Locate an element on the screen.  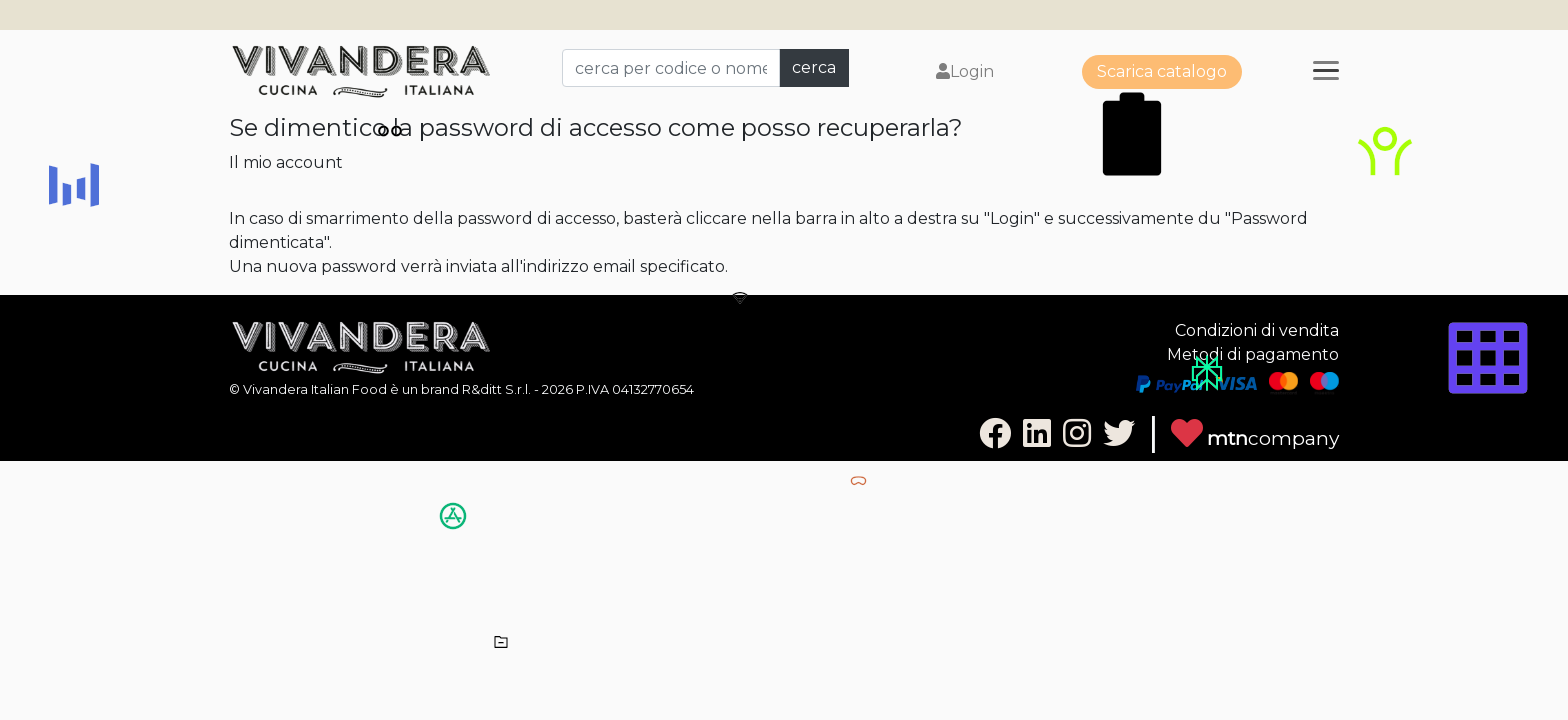
remove items from folder is located at coordinates (501, 642).